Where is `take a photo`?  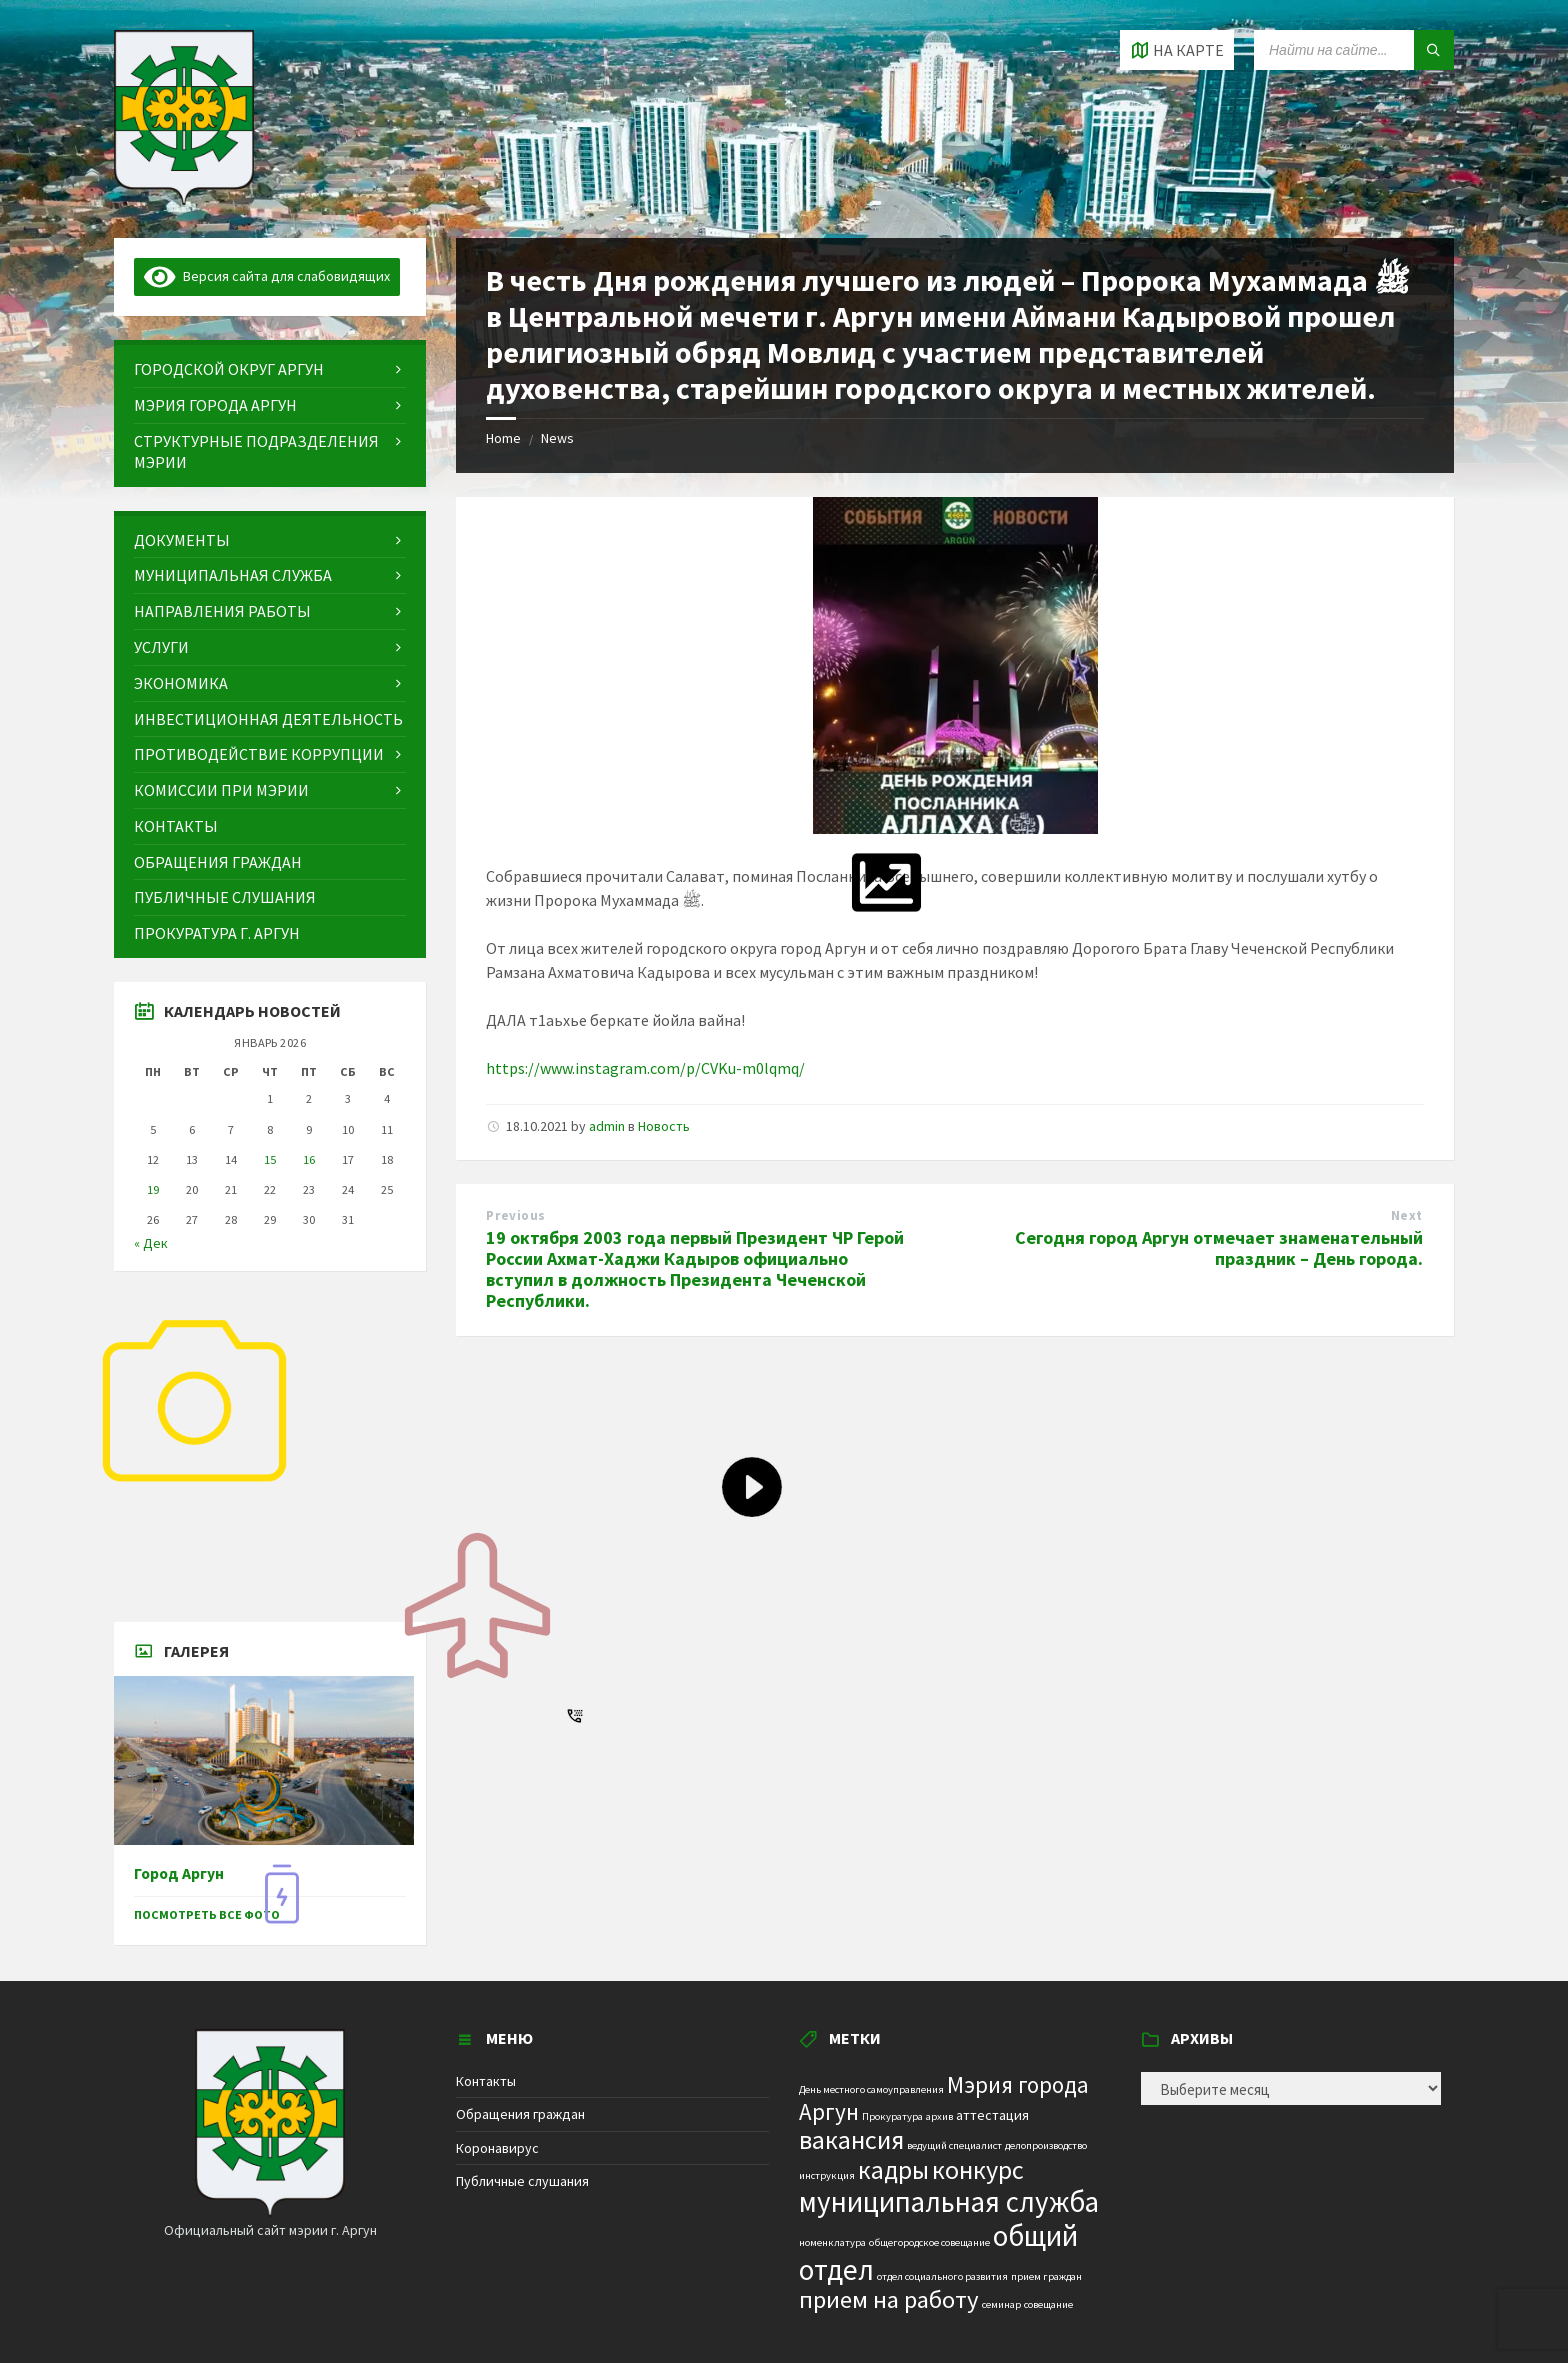 take a photo is located at coordinates (194, 1404).